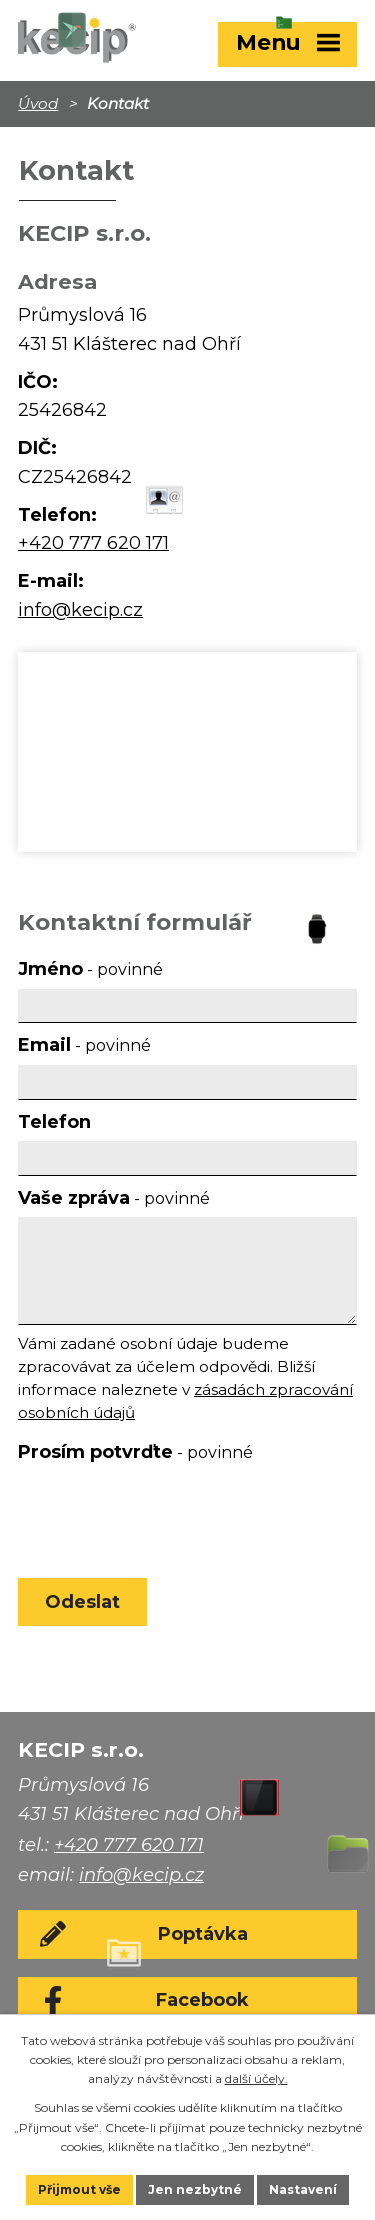 This screenshot has width=375, height=2220. I want to click on an open folder displaying its contents, so click(348, 1854).